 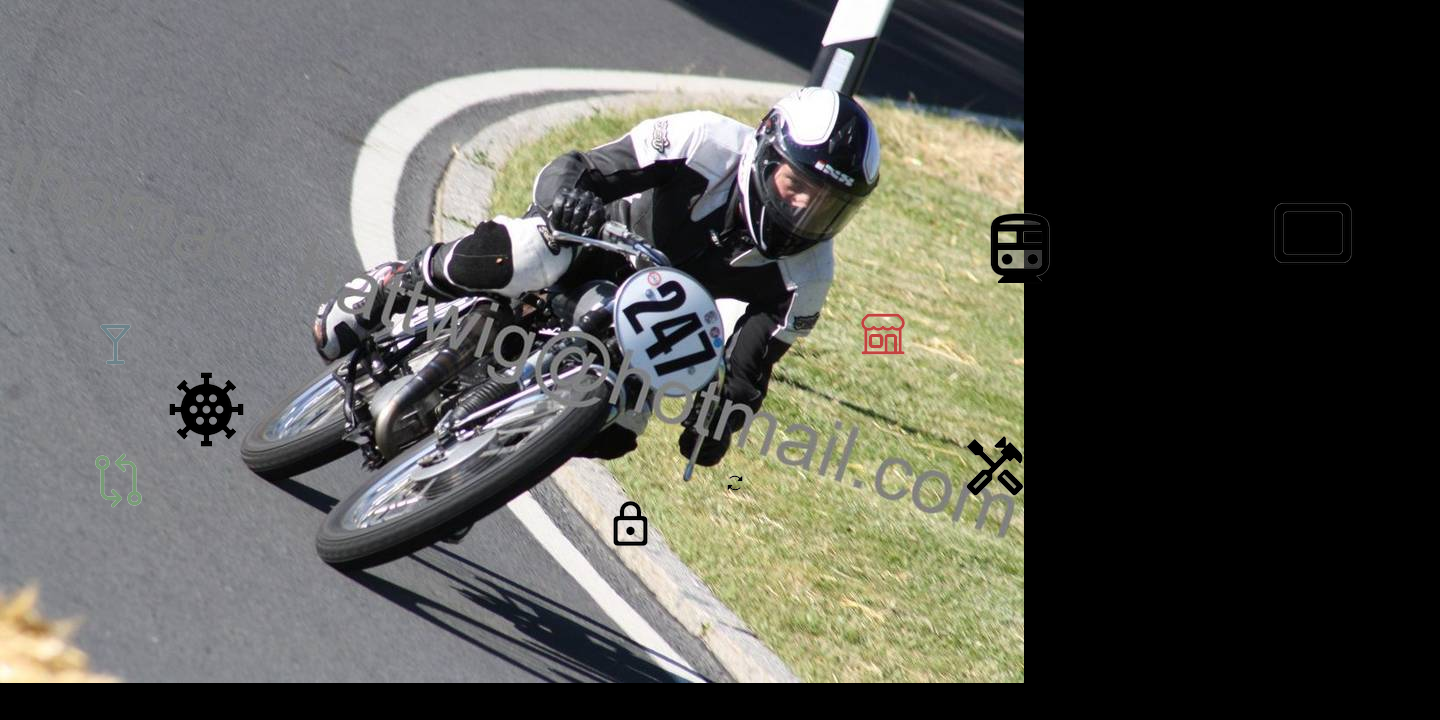 I want to click on crop image to landscape orientation, so click(x=1313, y=233).